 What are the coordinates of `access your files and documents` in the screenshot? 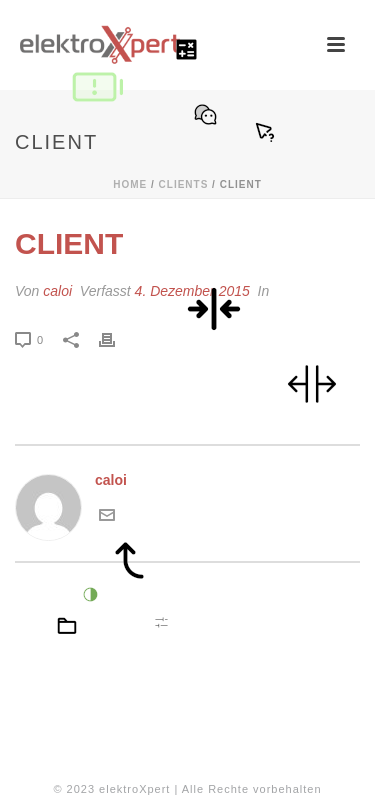 It's located at (67, 626).